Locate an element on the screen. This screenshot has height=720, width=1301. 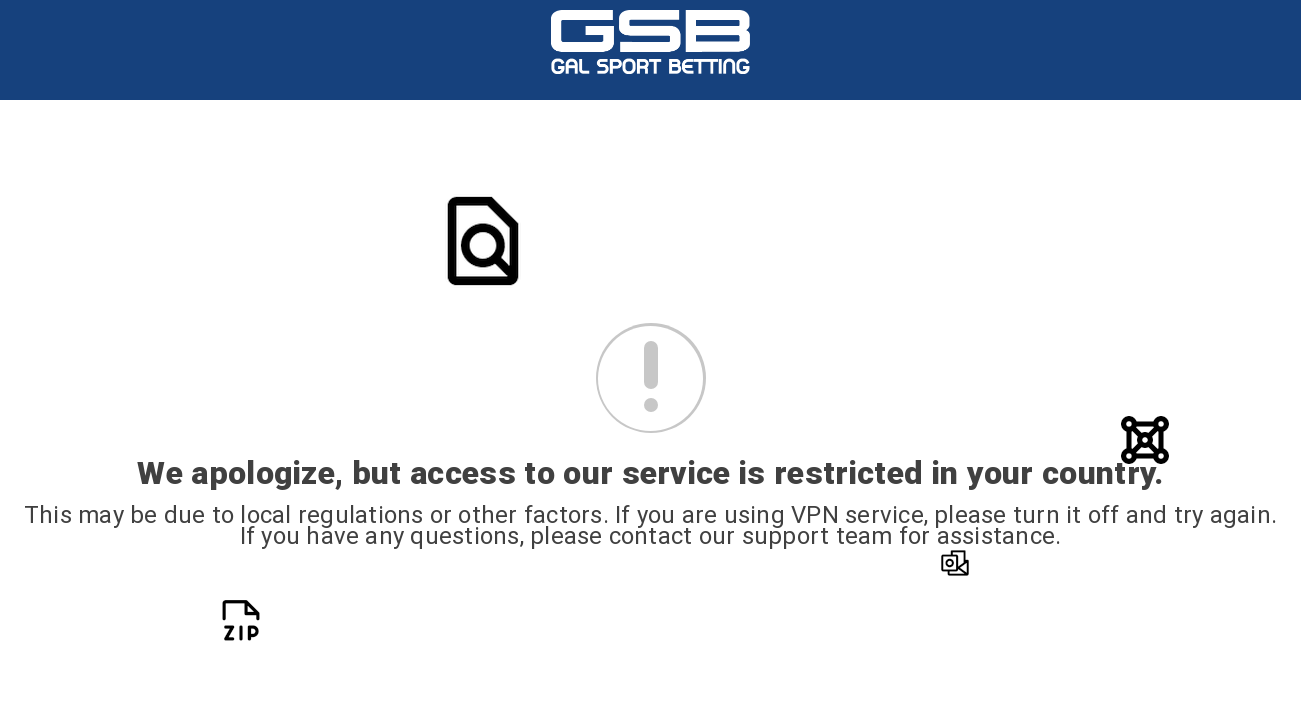
view full network hierarchy is located at coordinates (1145, 440).